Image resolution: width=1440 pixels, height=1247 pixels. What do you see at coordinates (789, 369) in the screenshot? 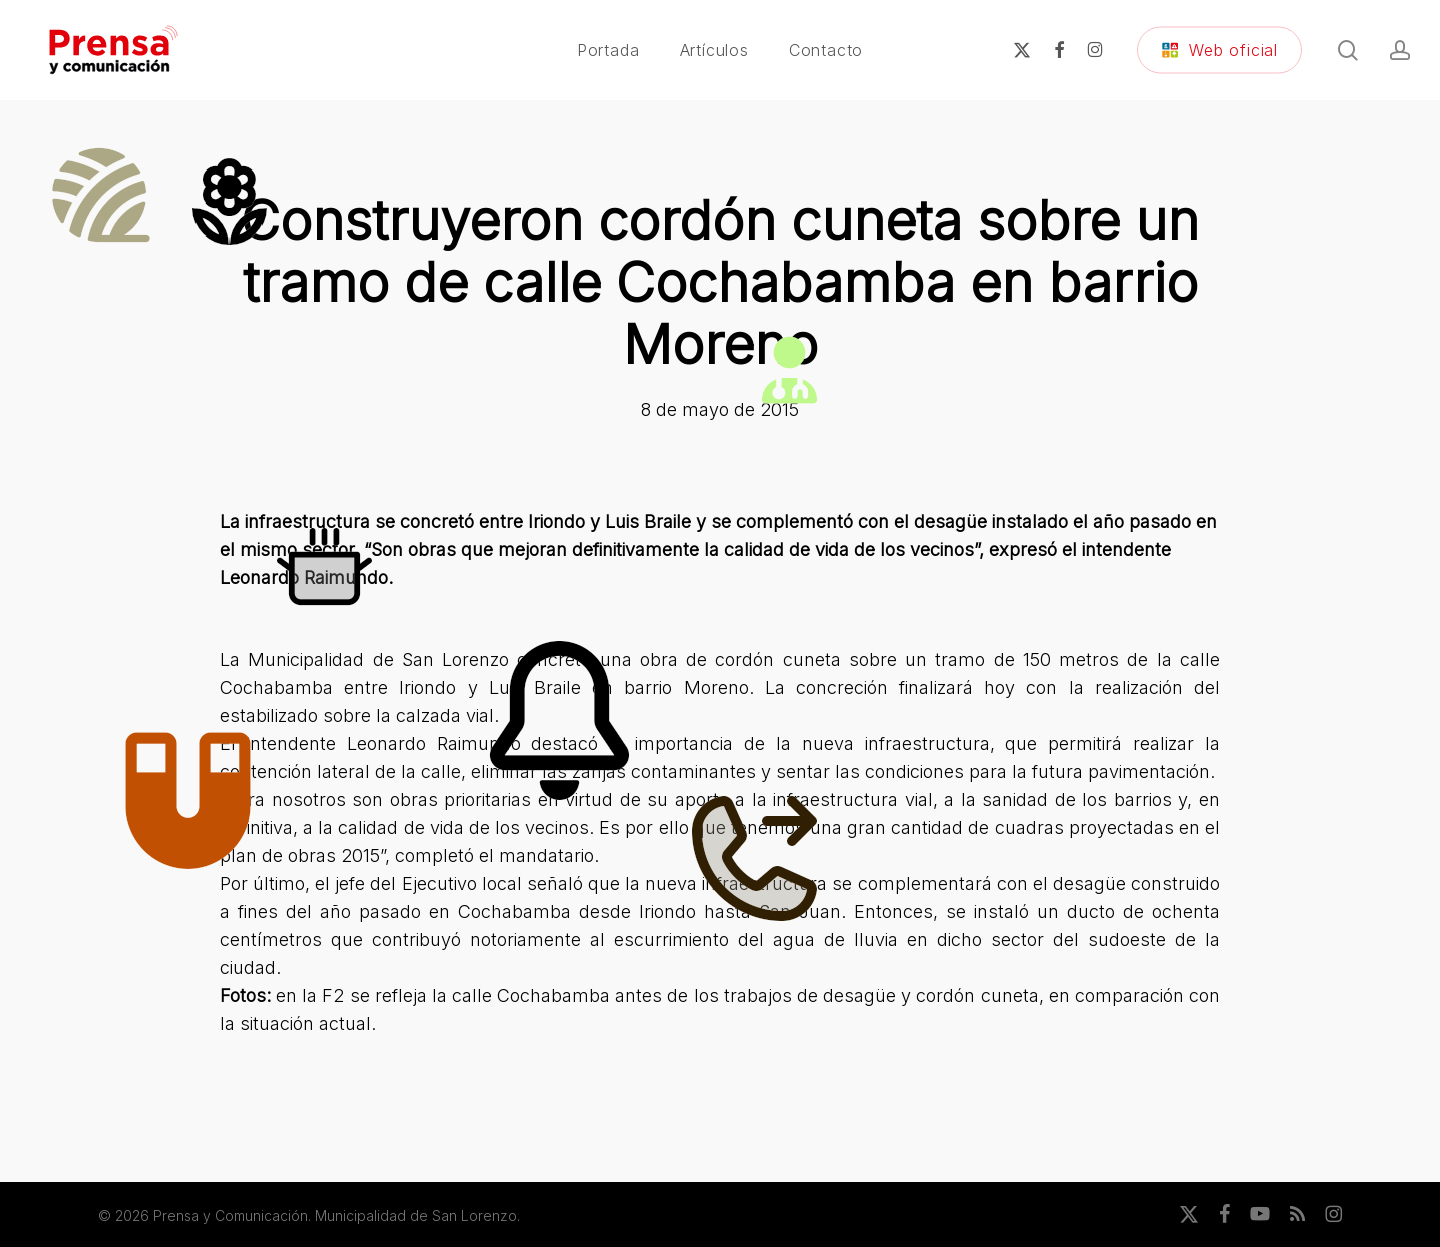
I see `view doctor or healthcare provider profile` at bounding box center [789, 369].